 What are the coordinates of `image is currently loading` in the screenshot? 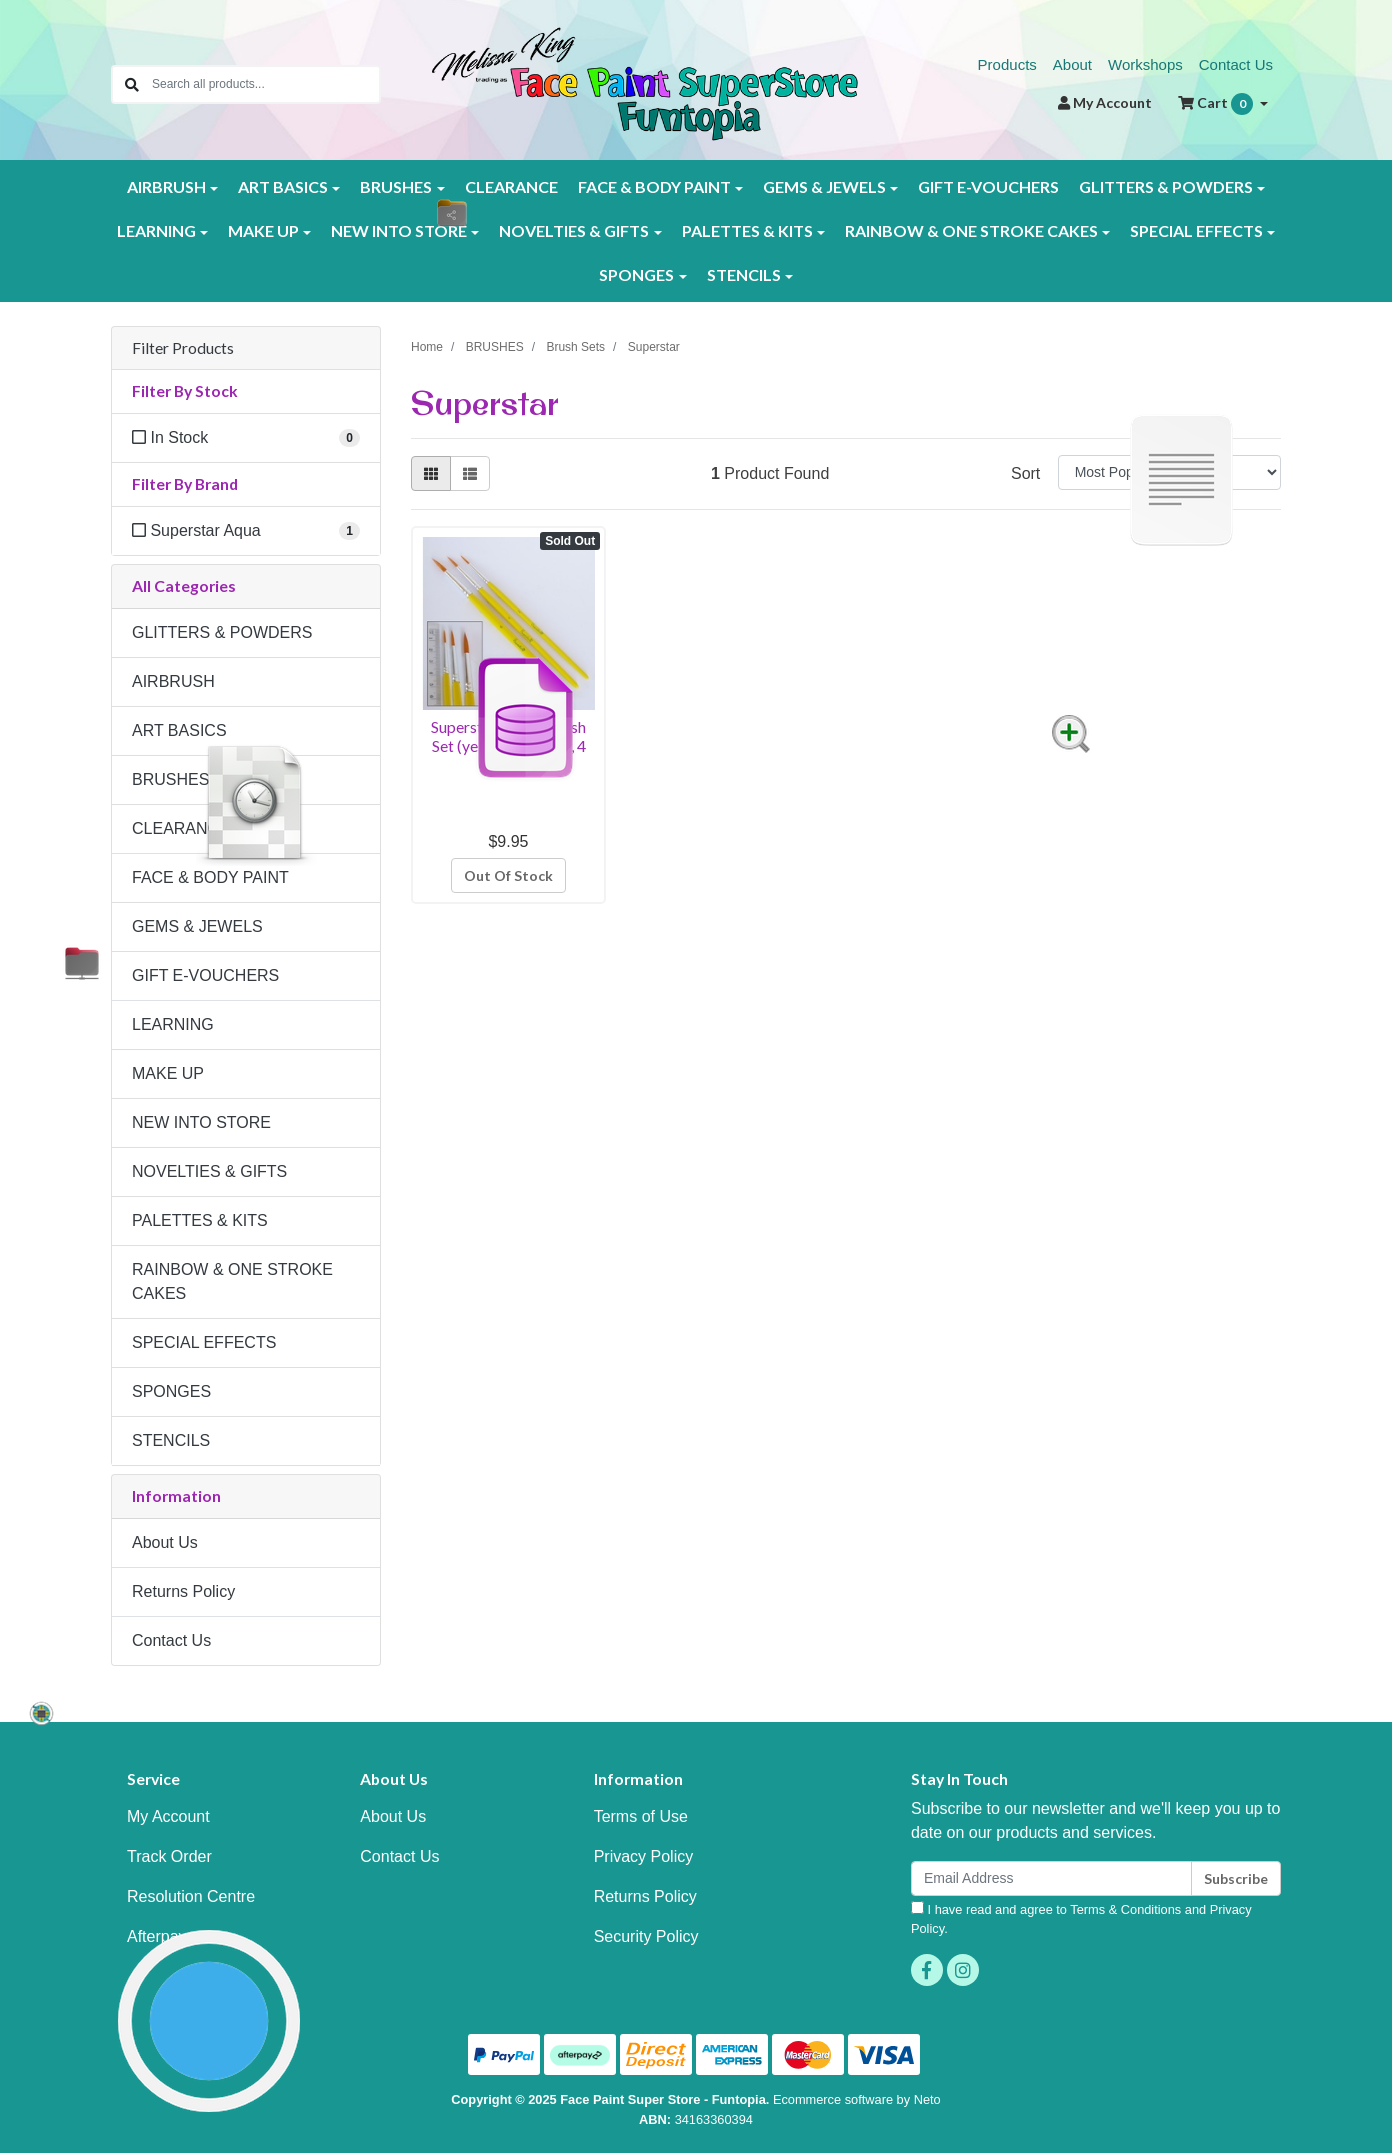 It's located at (256, 802).